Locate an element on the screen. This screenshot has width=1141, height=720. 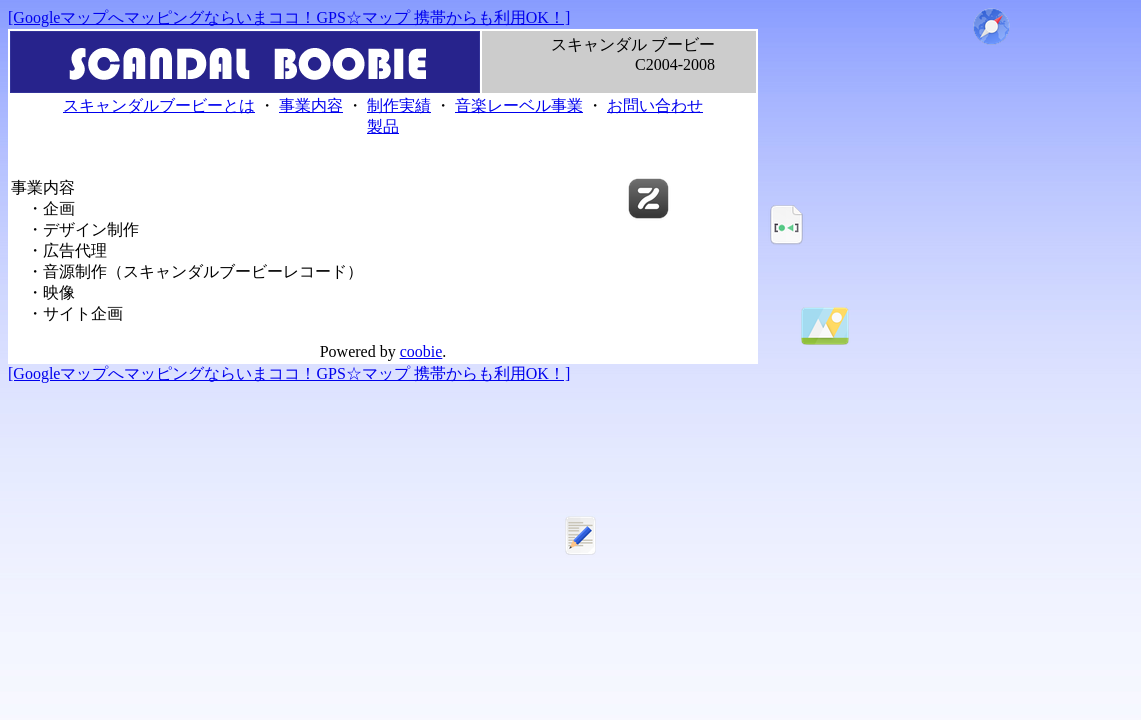
open the web browser is located at coordinates (991, 26).